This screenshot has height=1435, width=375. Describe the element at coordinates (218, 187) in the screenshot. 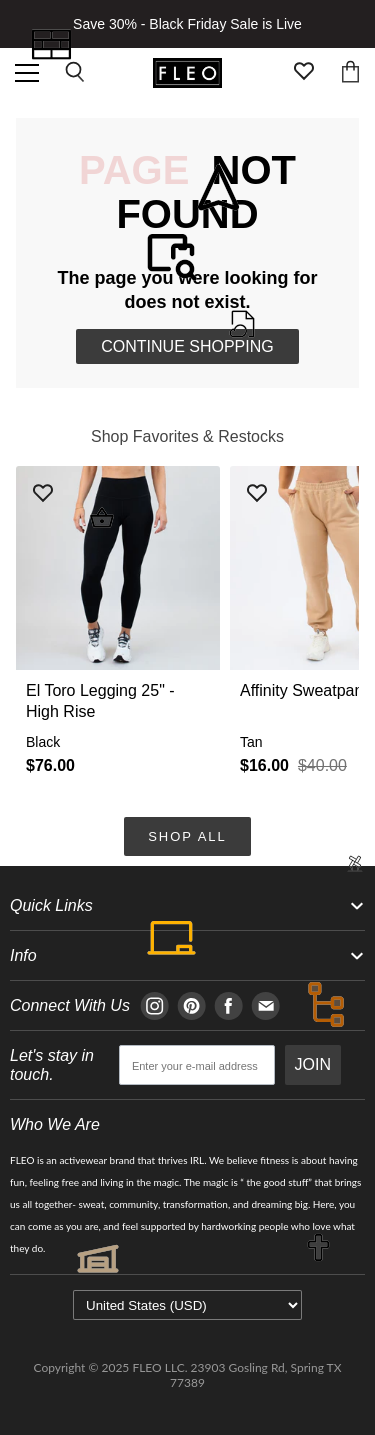

I see `navigate to current direction` at that location.